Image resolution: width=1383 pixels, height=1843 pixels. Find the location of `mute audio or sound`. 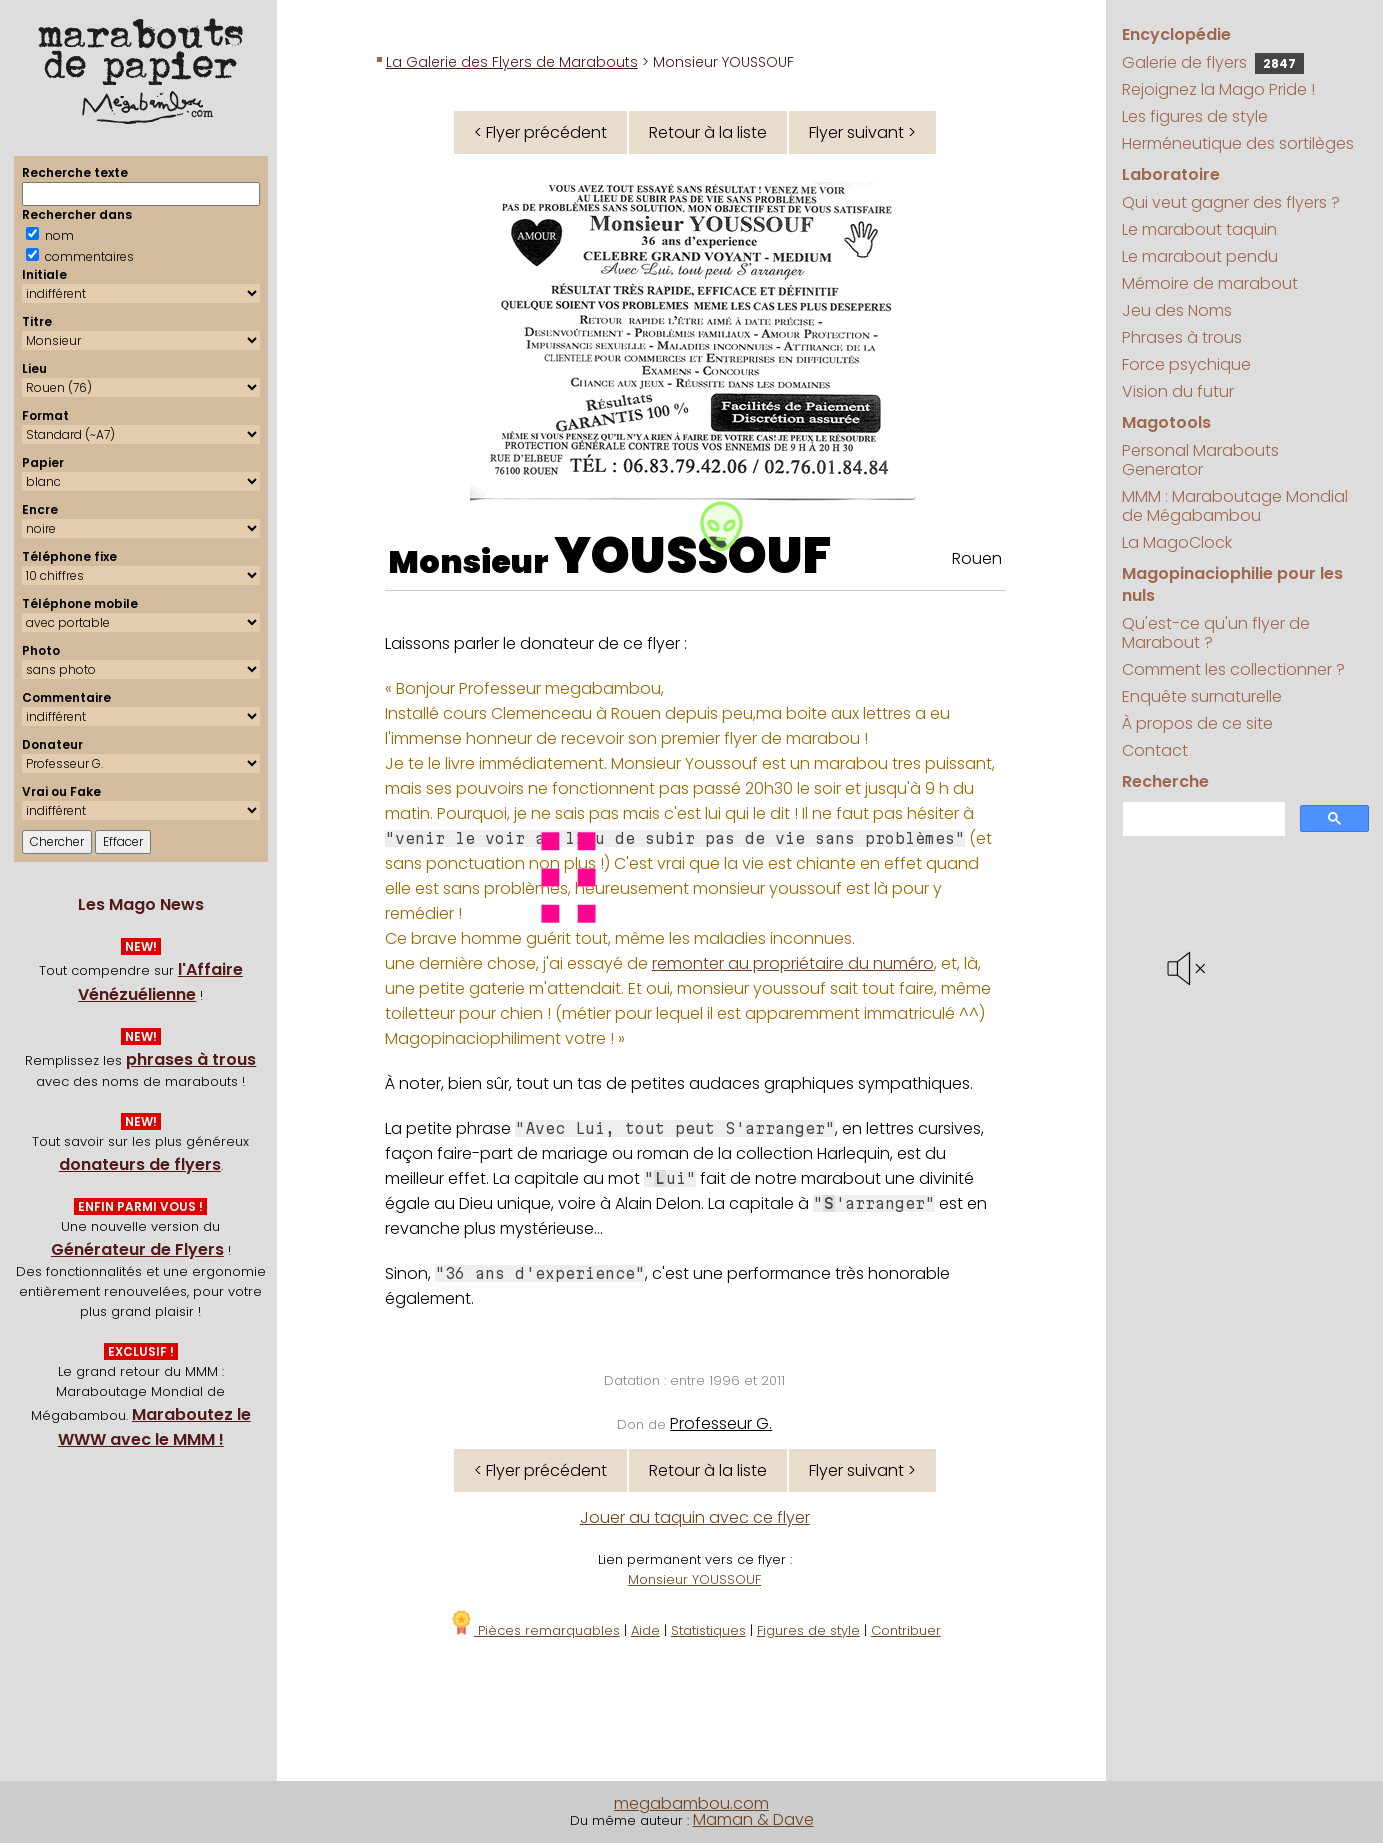

mute audio or sound is located at coordinates (1185, 968).